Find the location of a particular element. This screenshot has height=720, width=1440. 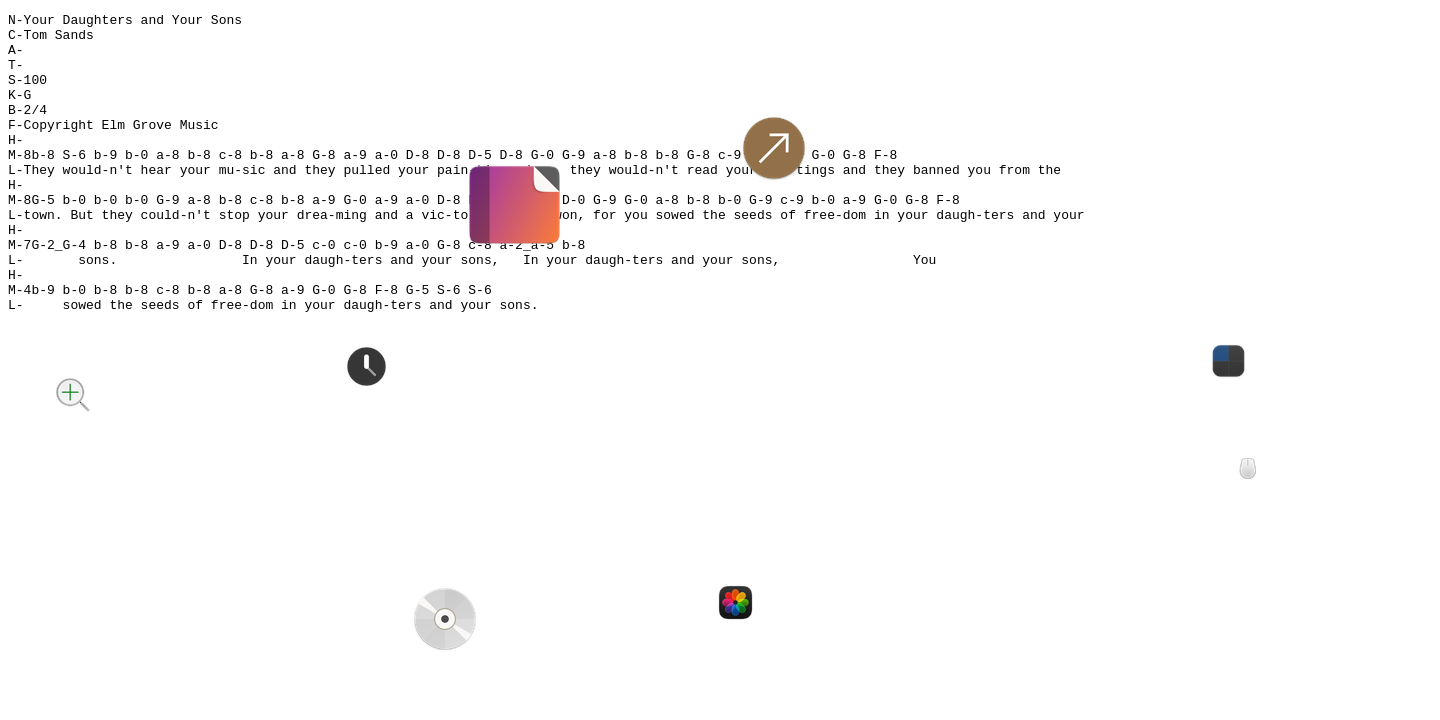

mouse input device settings is located at coordinates (1247, 468).